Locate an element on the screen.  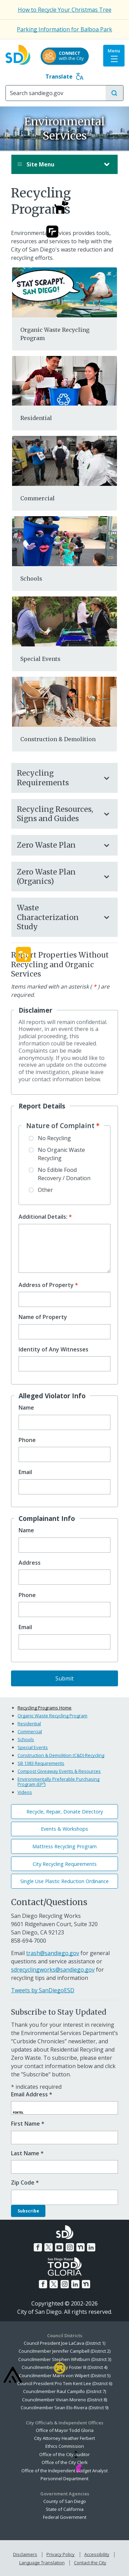
resize element vertically is located at coordinates (76, 2454).